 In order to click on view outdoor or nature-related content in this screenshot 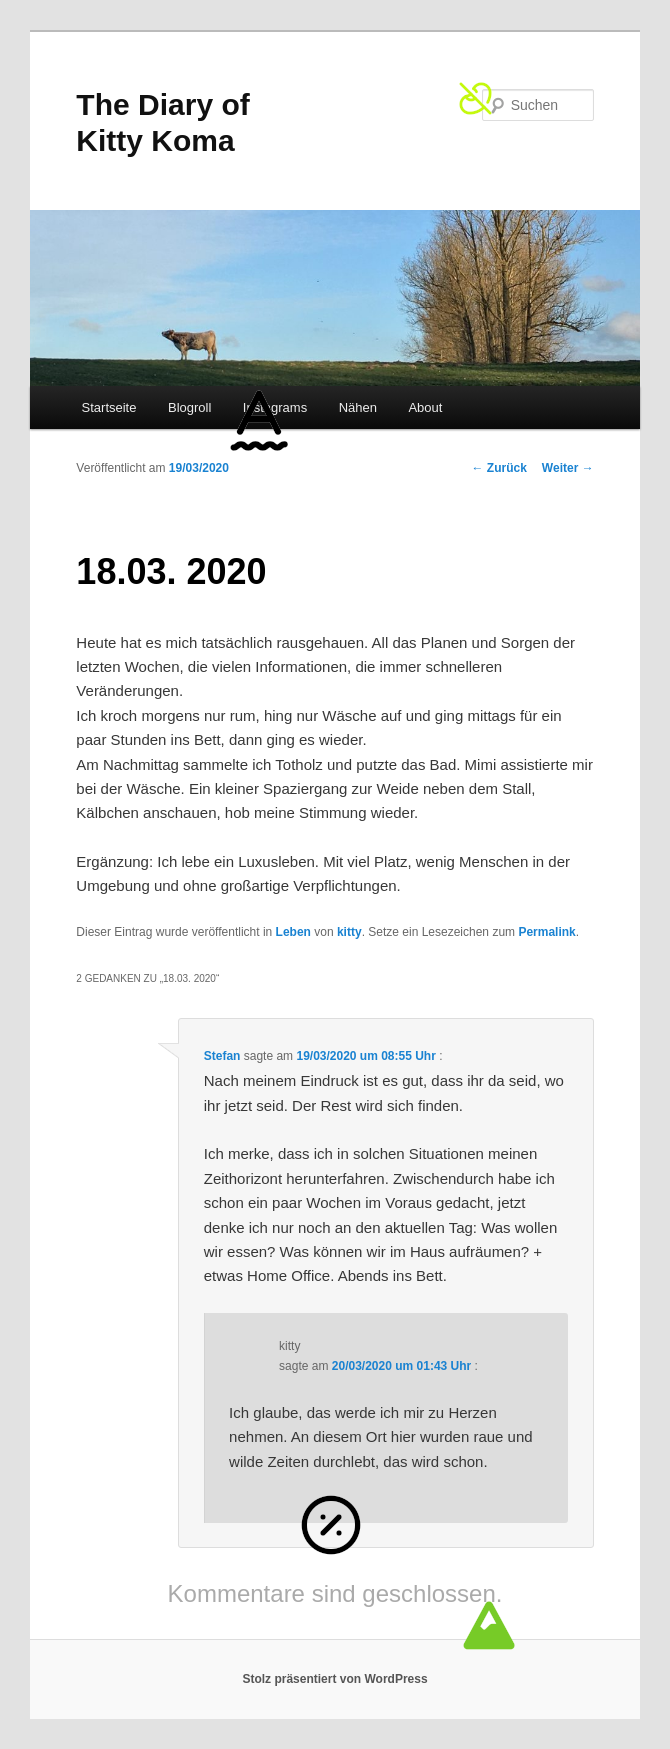, I will do `click(489, 1627)`.